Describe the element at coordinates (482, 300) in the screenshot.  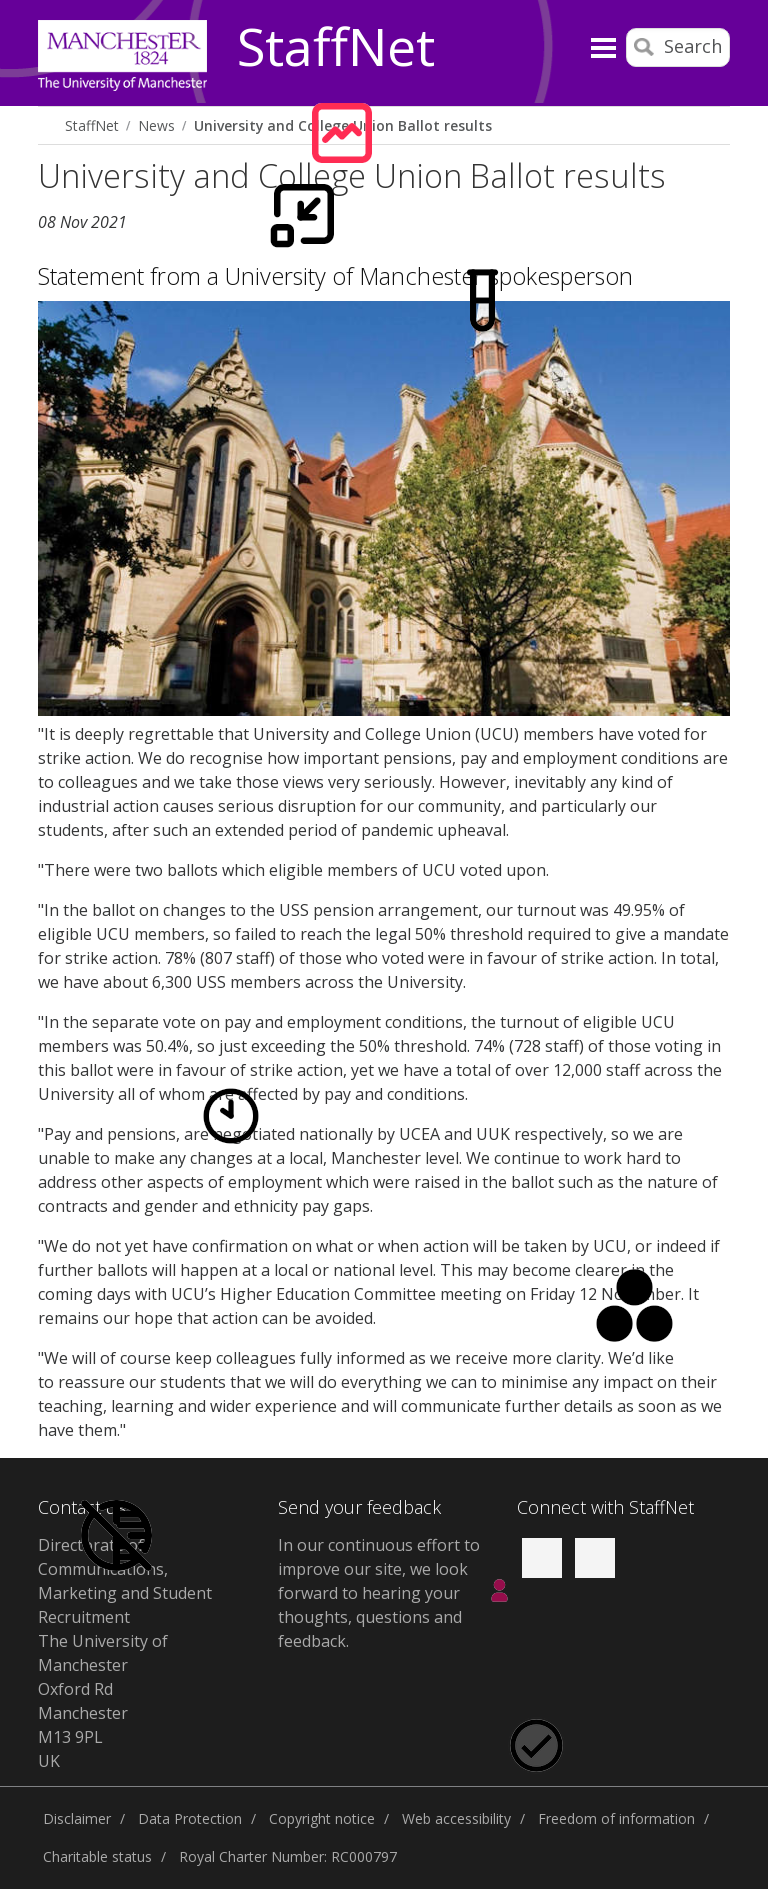
I see `access lab or test results` at that location.